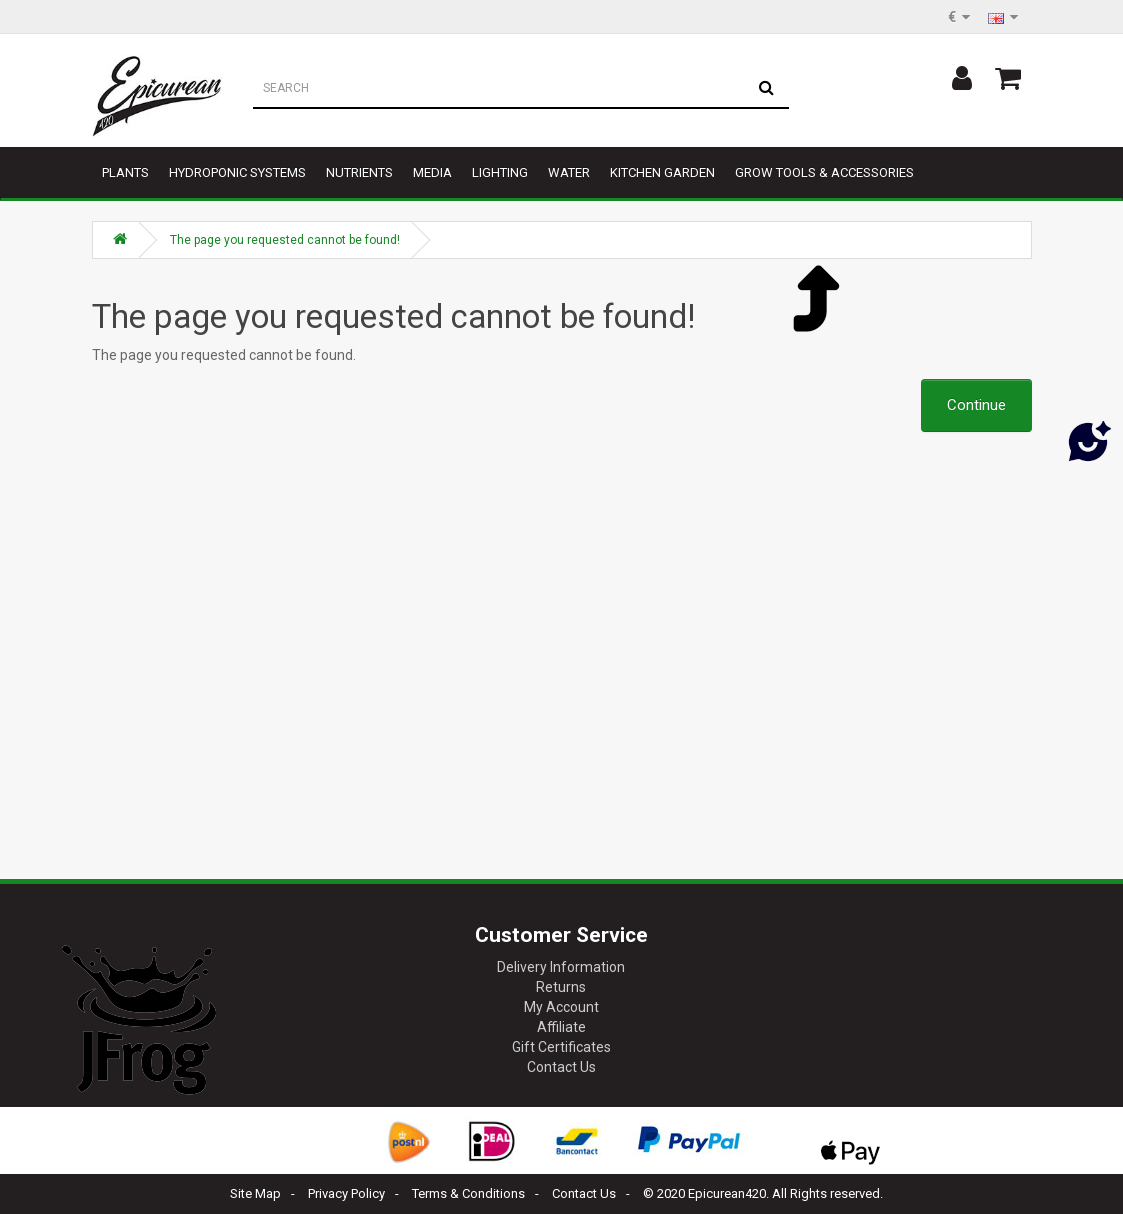  Describe the element at coordinates (1088, 442) in the screenshot. I see `chat with ai assistant` at that location.